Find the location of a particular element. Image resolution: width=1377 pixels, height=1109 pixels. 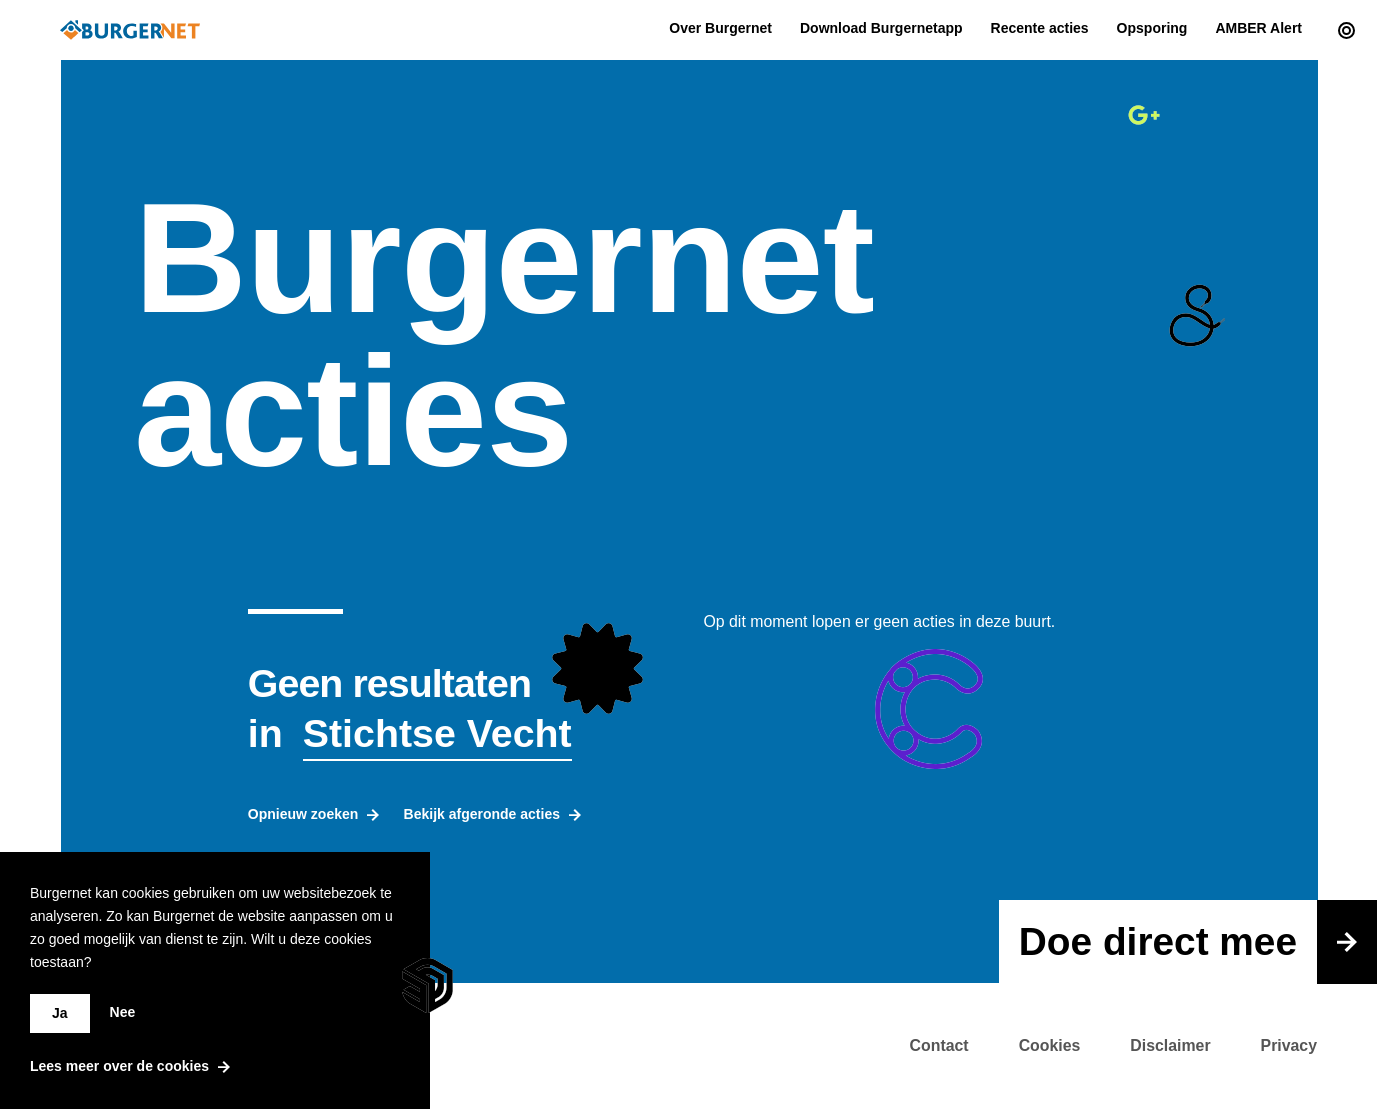

google+ social media logo is located at coordinates (1144, 115).